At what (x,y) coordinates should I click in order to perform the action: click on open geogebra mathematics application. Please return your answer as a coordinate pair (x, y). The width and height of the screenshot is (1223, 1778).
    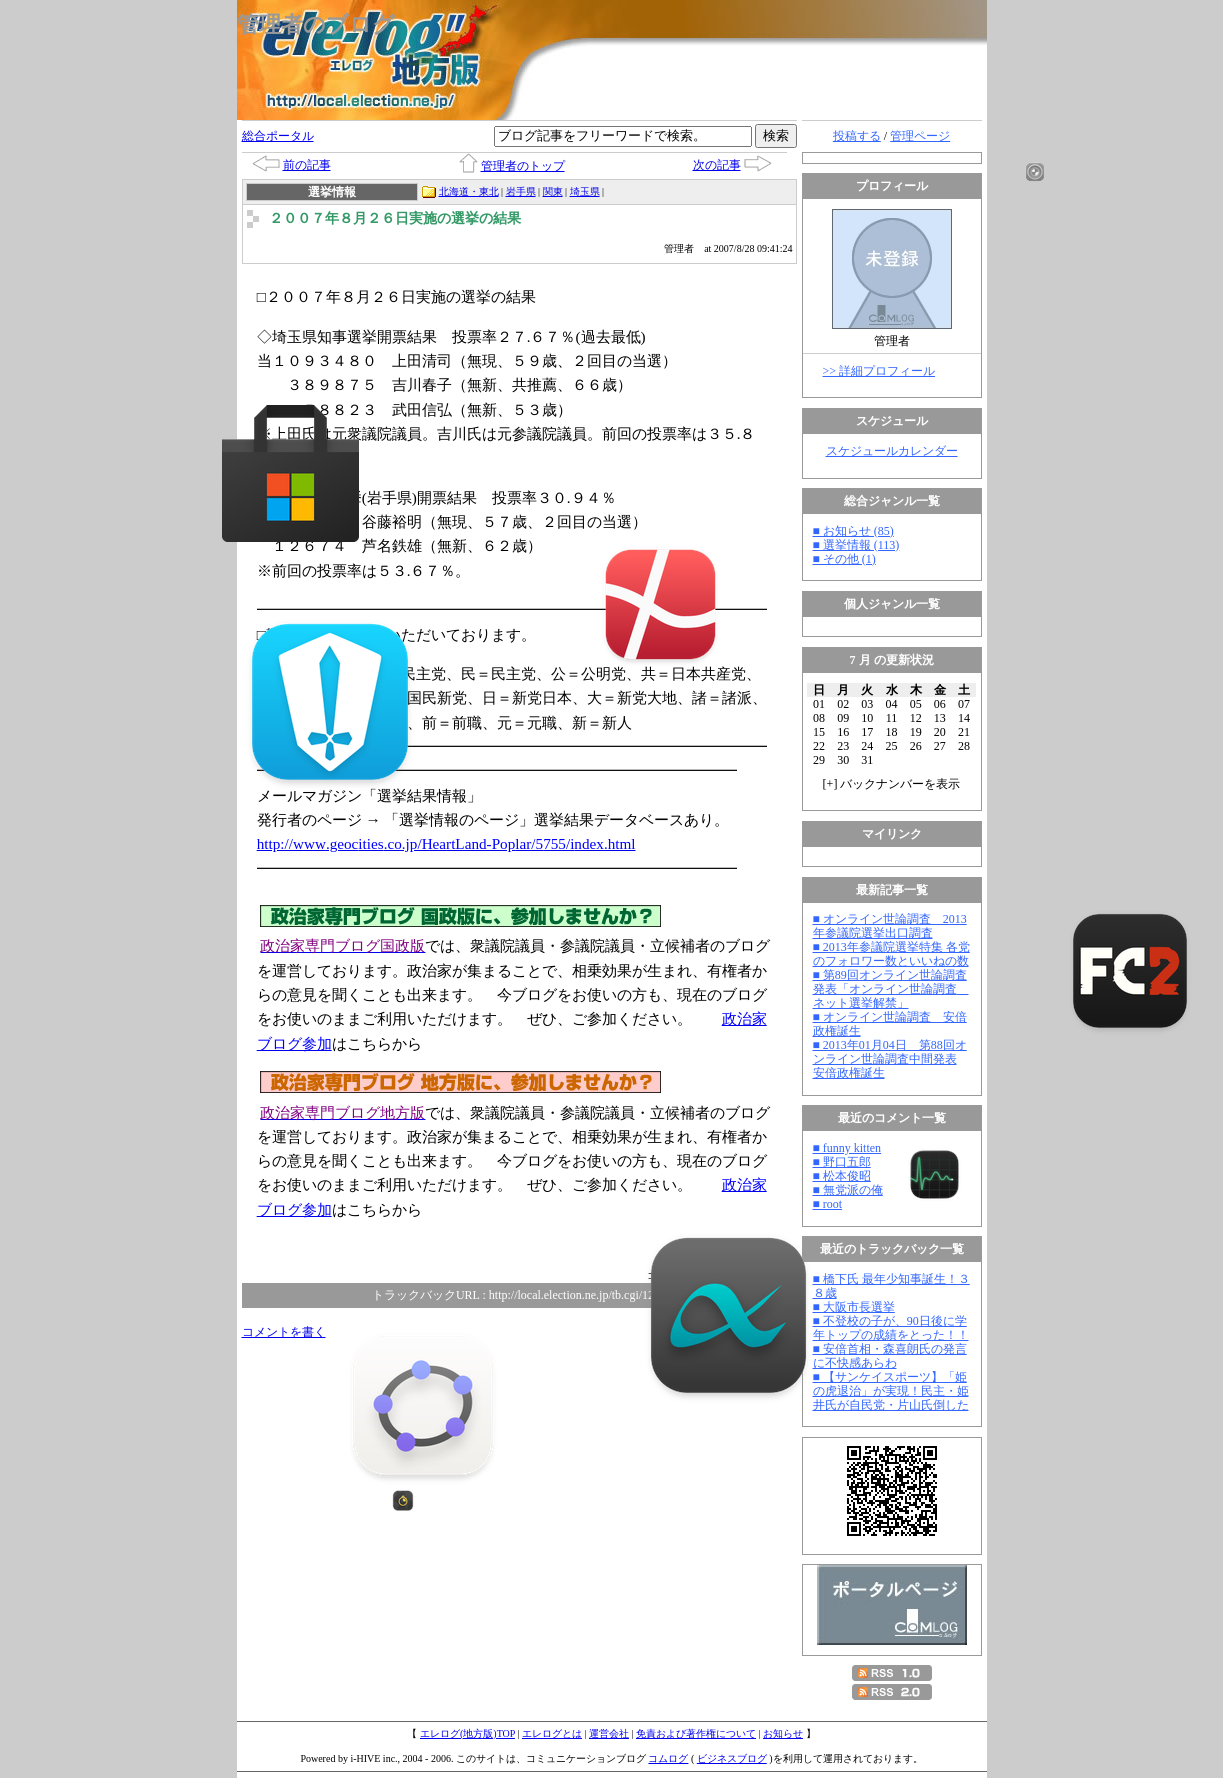
    Looking at the image, I should click on (423, 1406).